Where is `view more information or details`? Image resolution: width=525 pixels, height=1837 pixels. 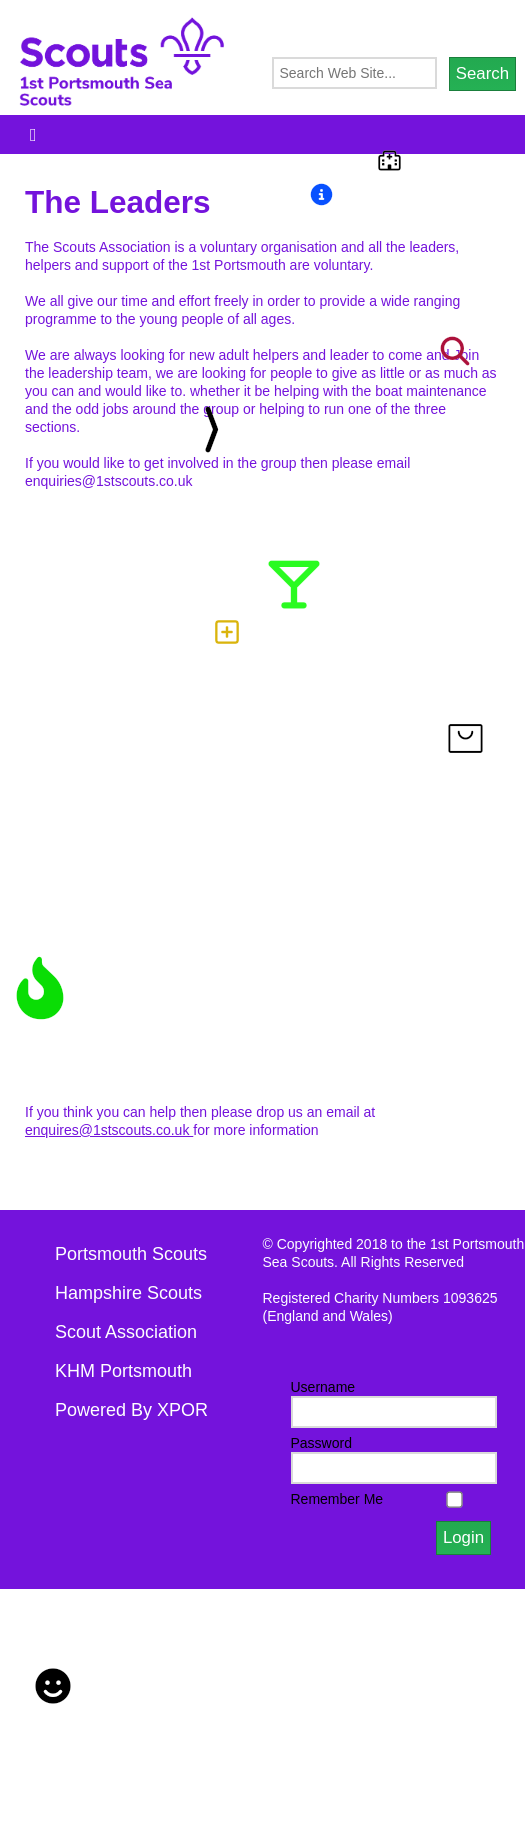
view more information or details is located at coordinates (321, 194).